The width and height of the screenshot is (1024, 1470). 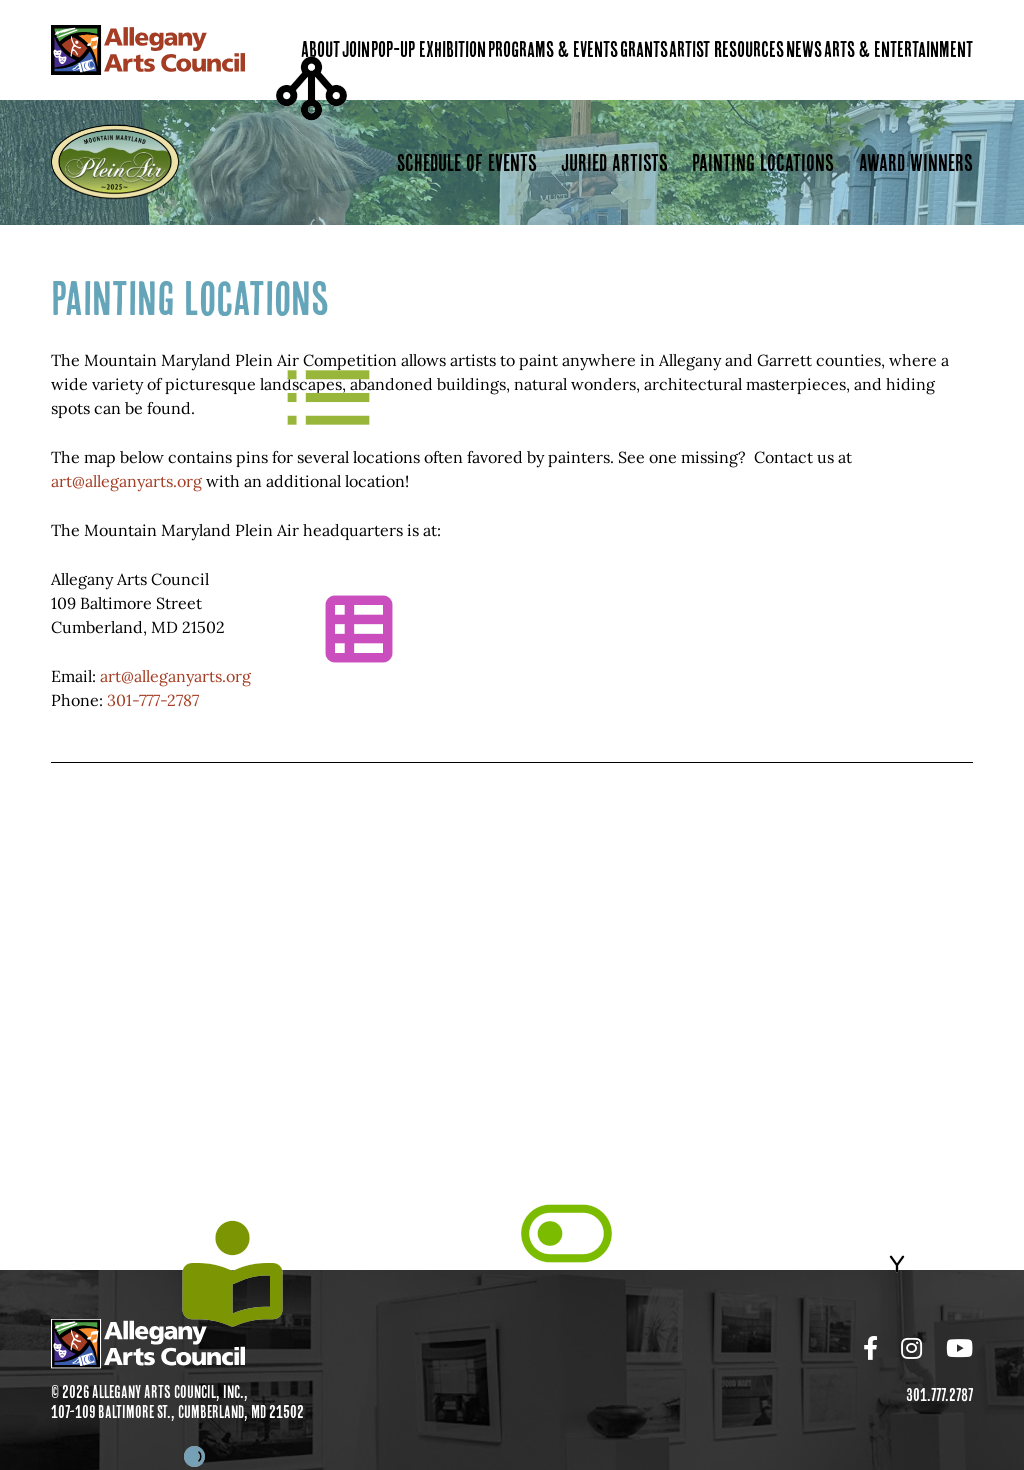 What do you see at coordinates (232, 1275) in the screenshot?
I see `open reading mode or e-reader view` at bounding box center [232, 1275].